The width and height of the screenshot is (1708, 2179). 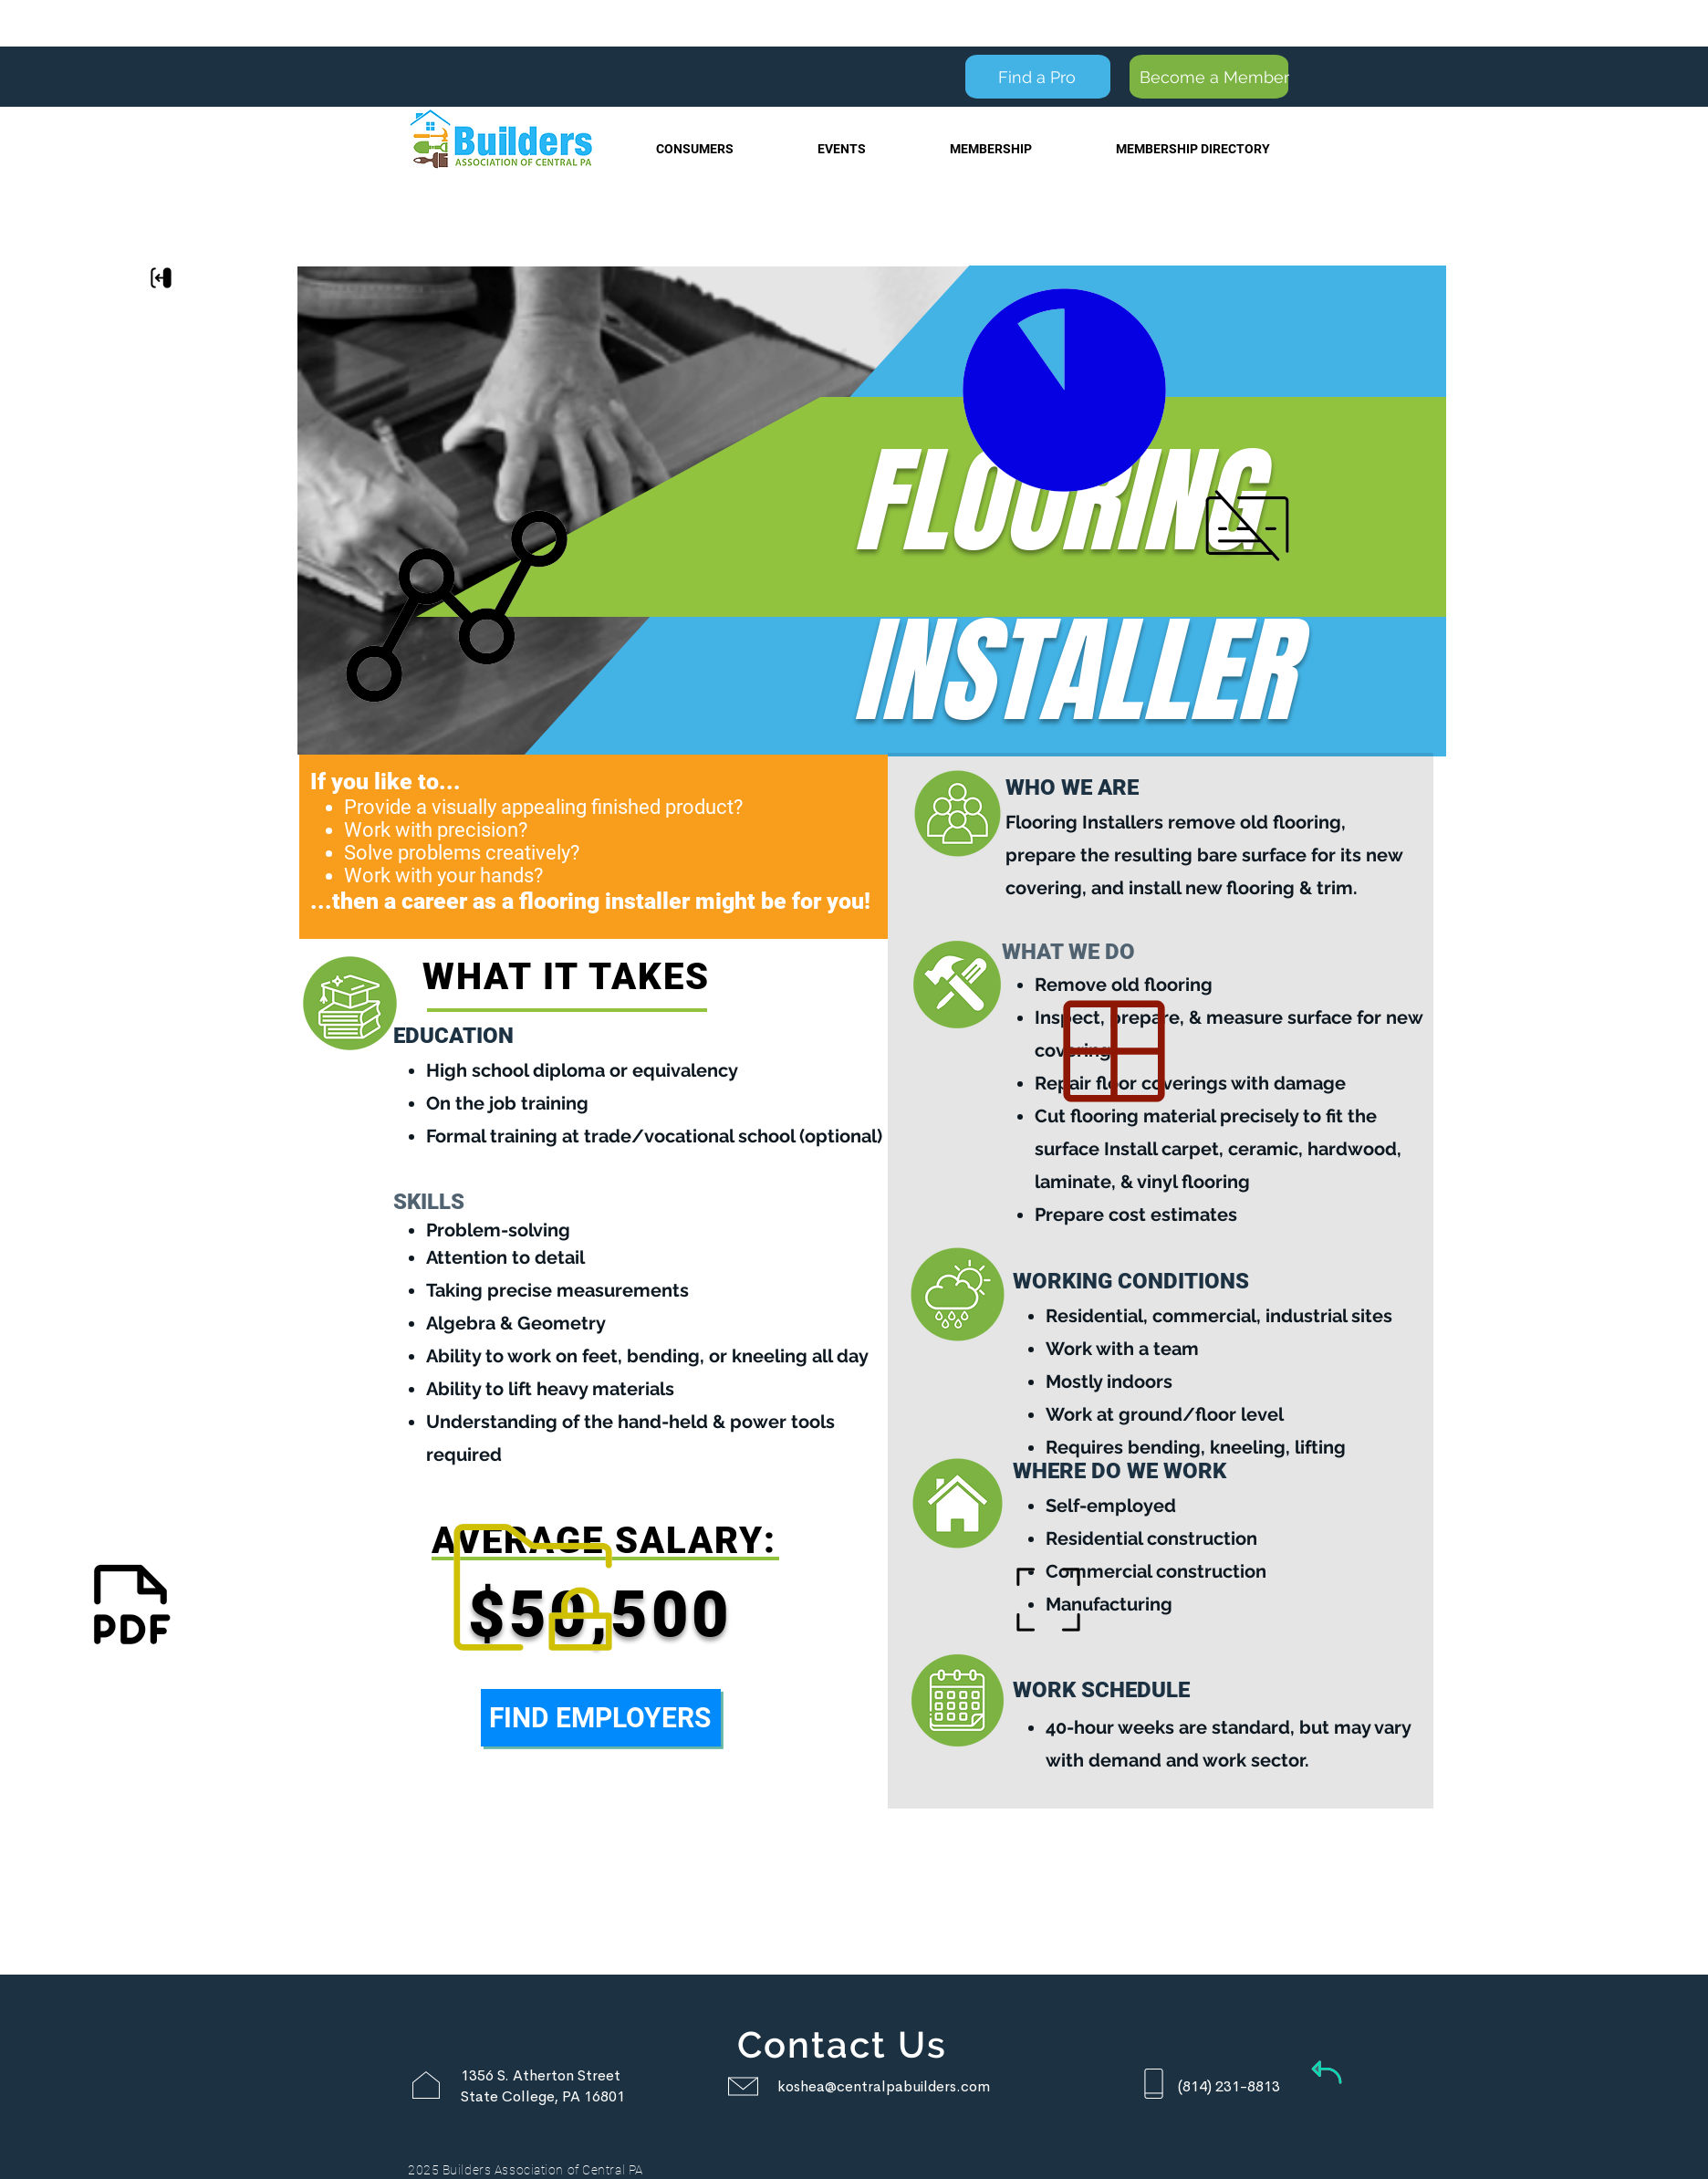 What do you see at coordinates (161, 277) in the screenshot?
I see `move element to the left` at bounding box center [161, 277].